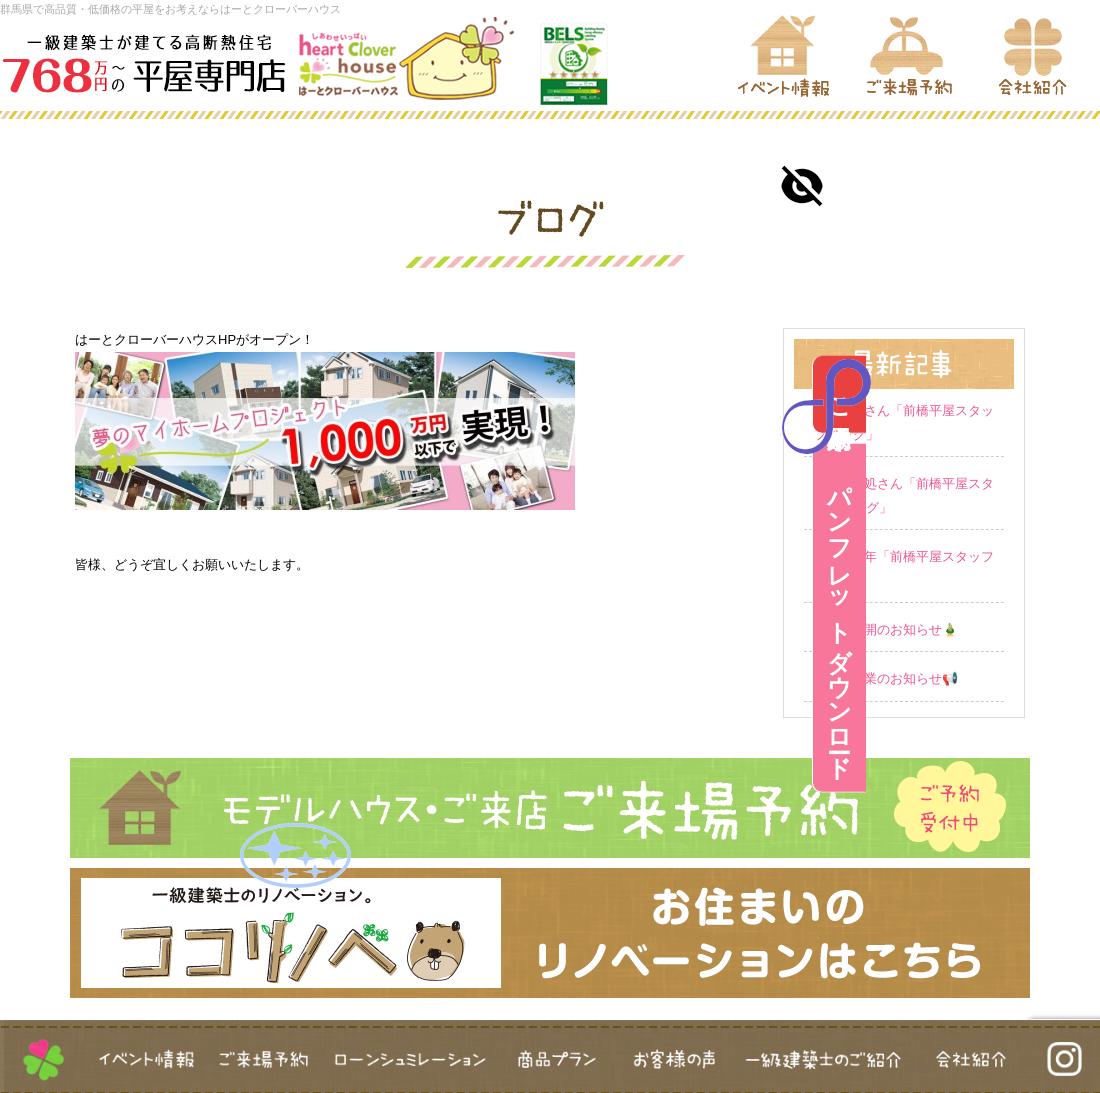 This screenshot has height=1093, width=1100. What do you see at coordinates (802, 186) in the screenshot?
I see `hide password or sensitive content` at bounding box center [802, 186].